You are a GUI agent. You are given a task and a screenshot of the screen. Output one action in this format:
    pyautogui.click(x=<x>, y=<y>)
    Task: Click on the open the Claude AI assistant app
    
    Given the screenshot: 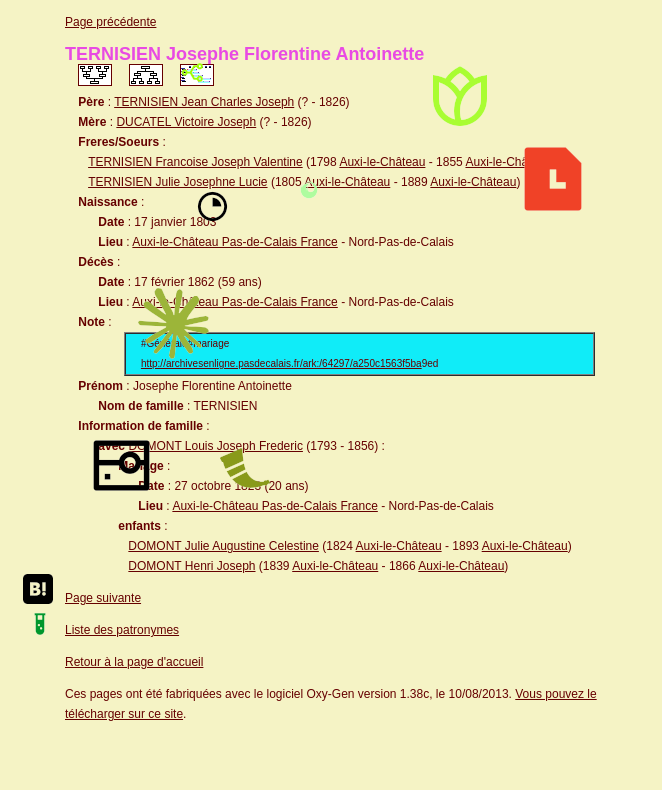 What is the action you would take?
    pyautogui.click(x=173, y=323)
    